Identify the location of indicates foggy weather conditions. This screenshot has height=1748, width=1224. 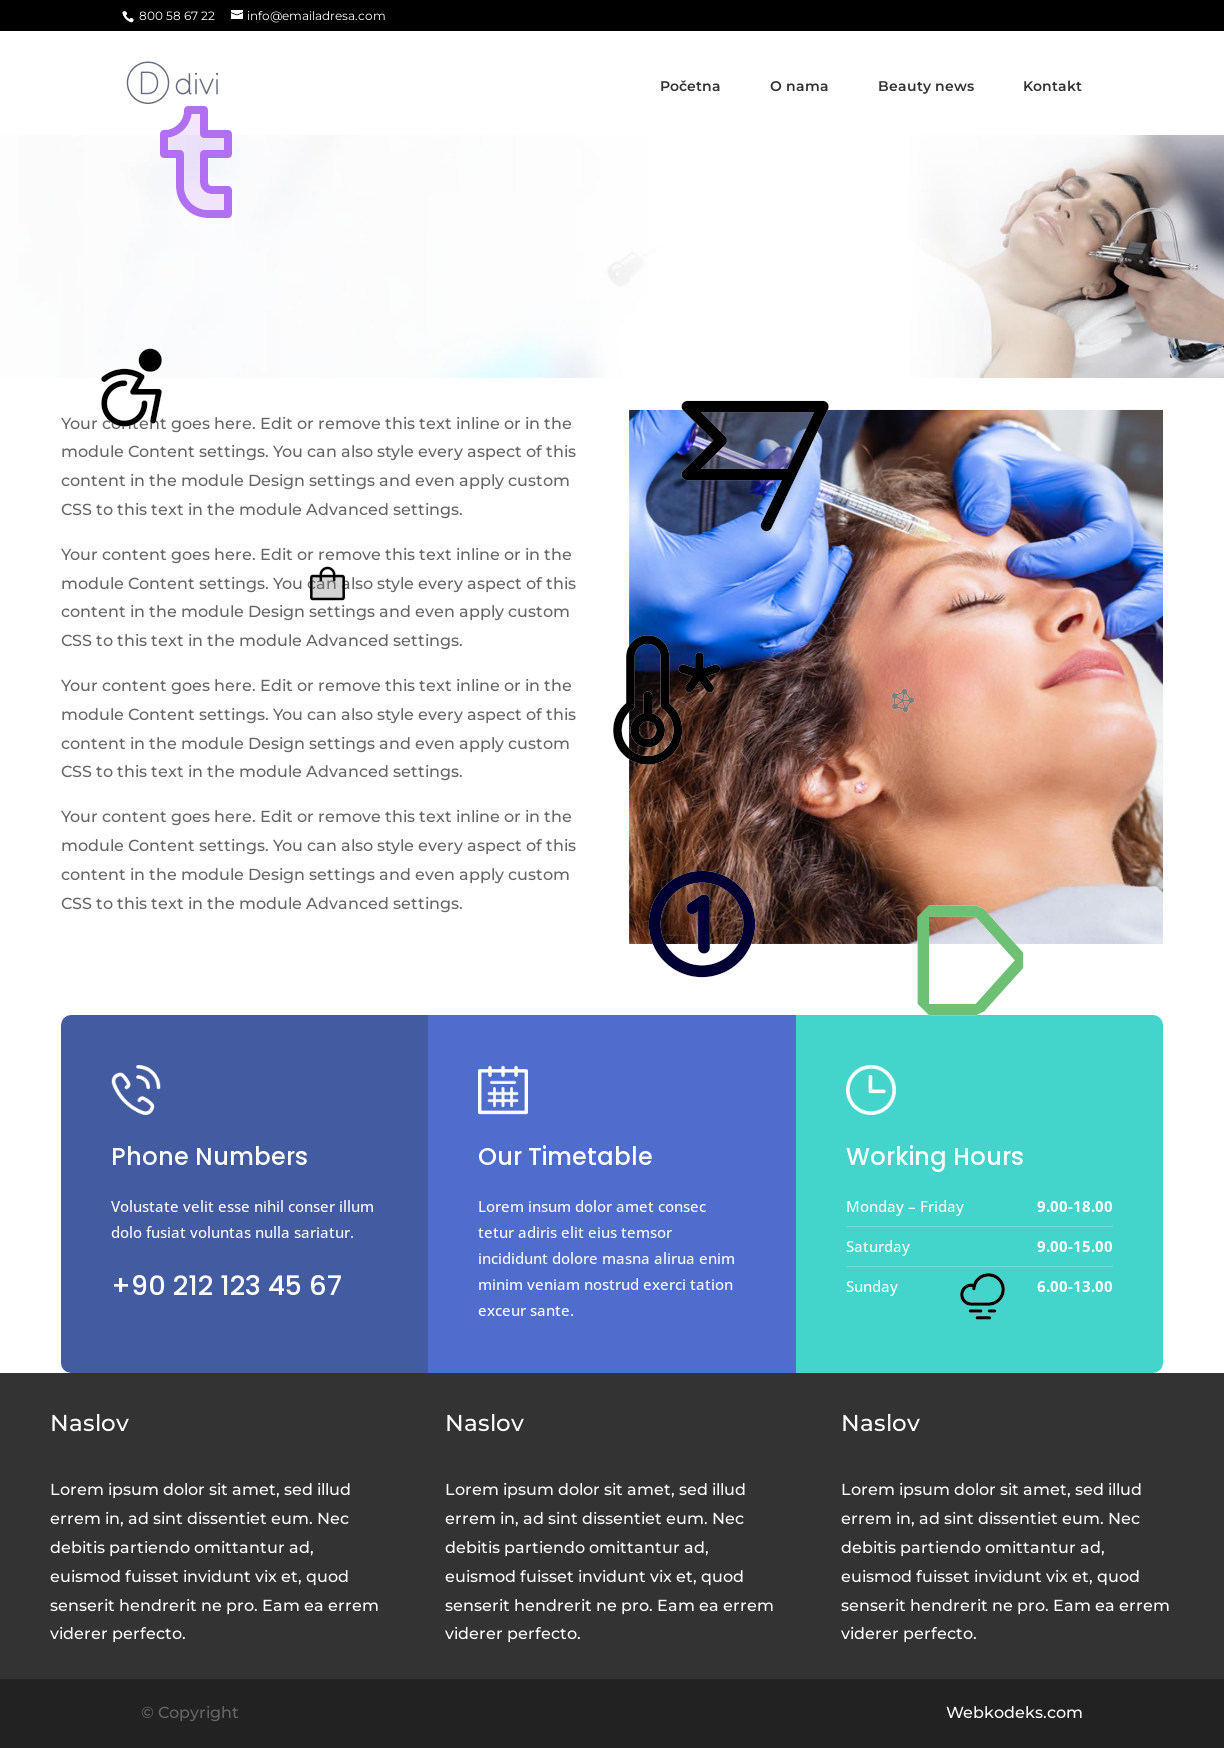
(982, 1295).